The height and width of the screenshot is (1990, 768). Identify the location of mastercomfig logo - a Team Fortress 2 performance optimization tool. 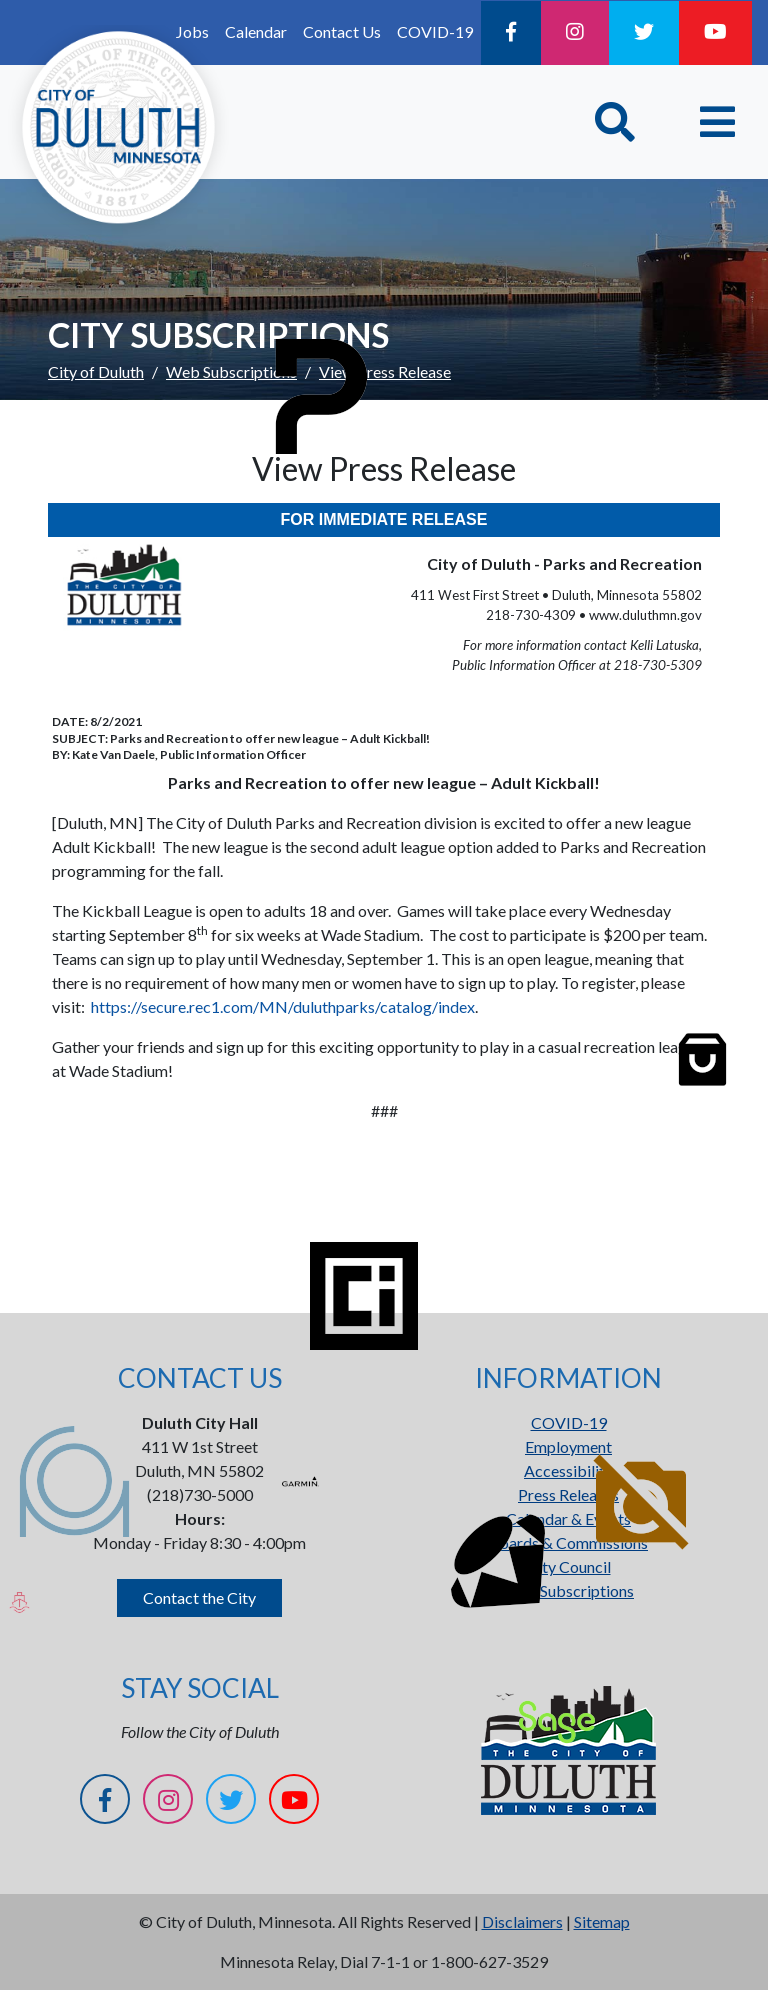
(74, 1481).